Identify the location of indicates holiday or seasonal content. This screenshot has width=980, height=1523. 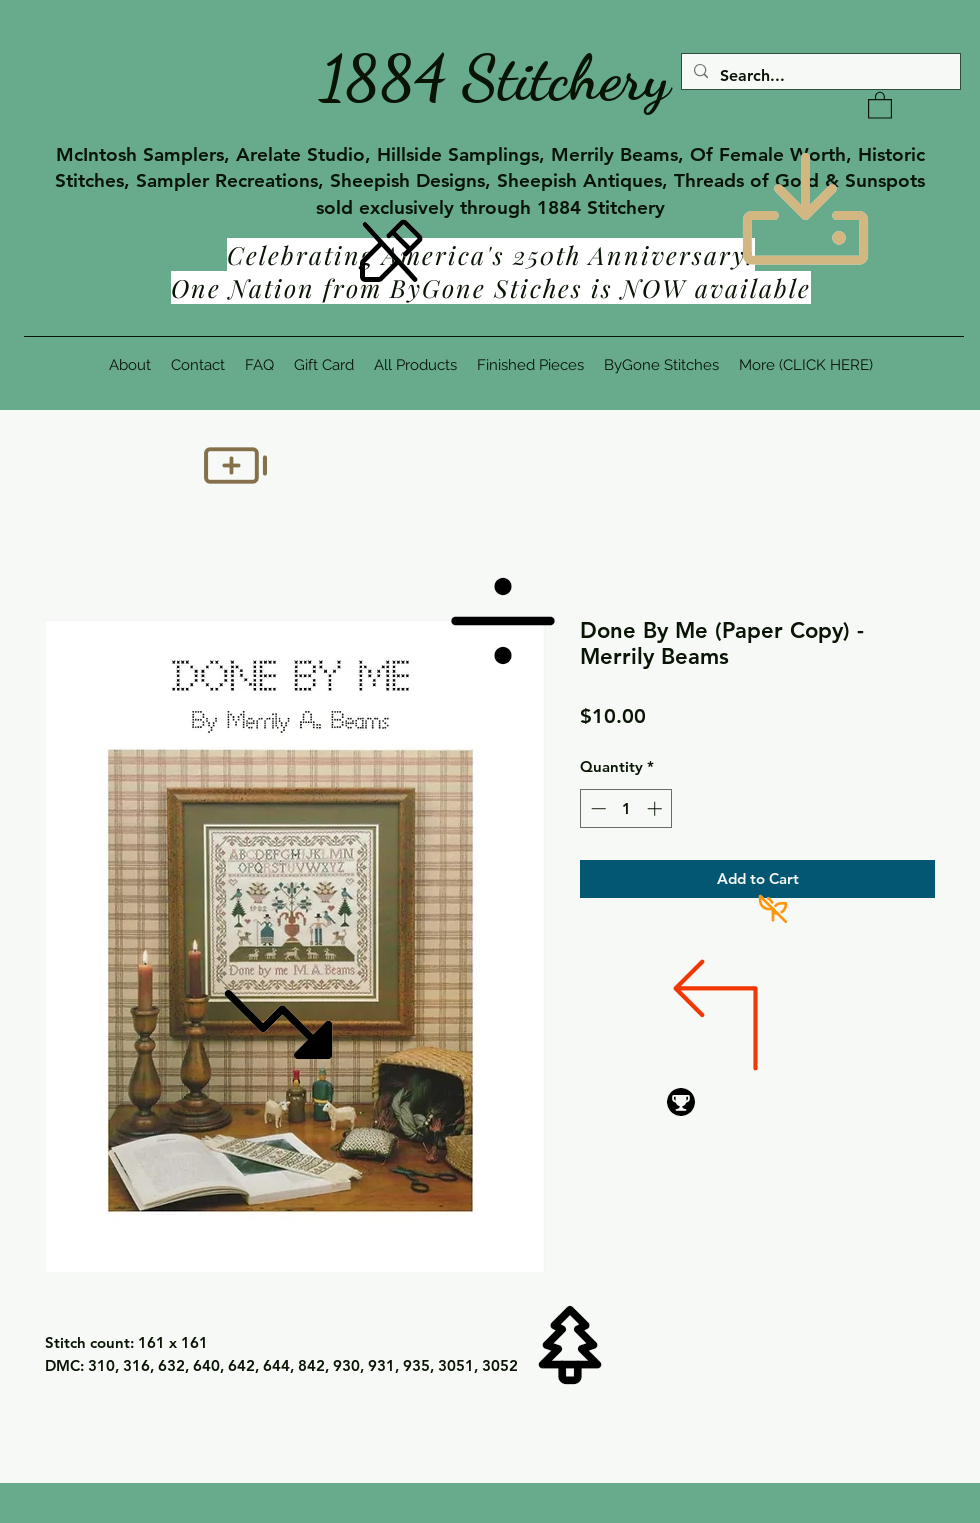
(570, 1345).